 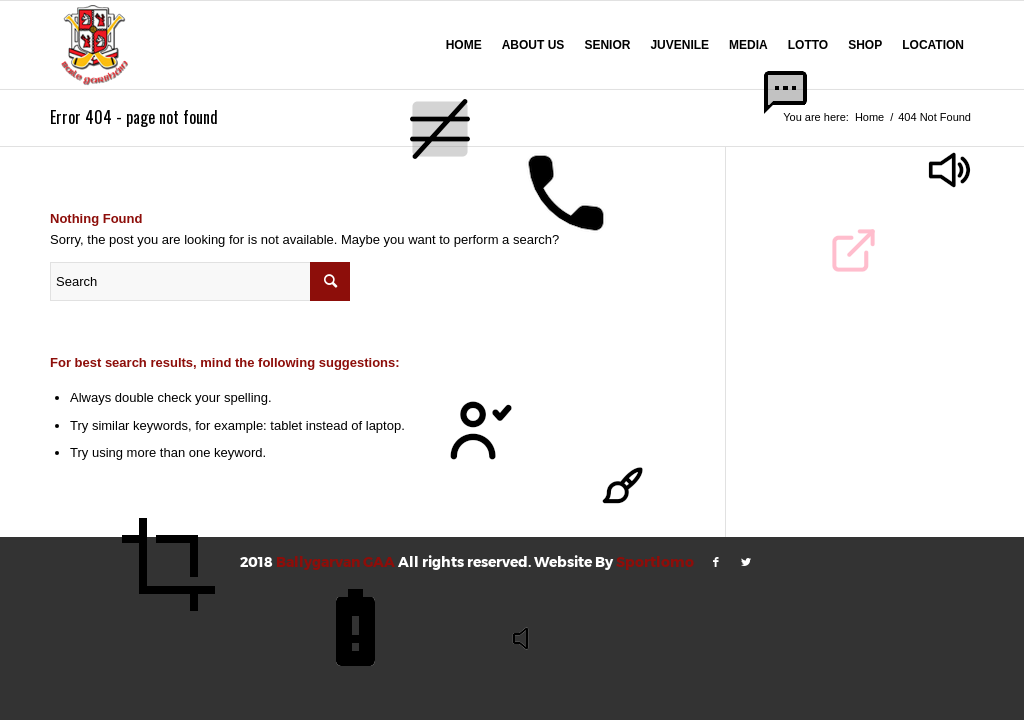 I want to click on mute audio or sound, so click(x=520, y=638).